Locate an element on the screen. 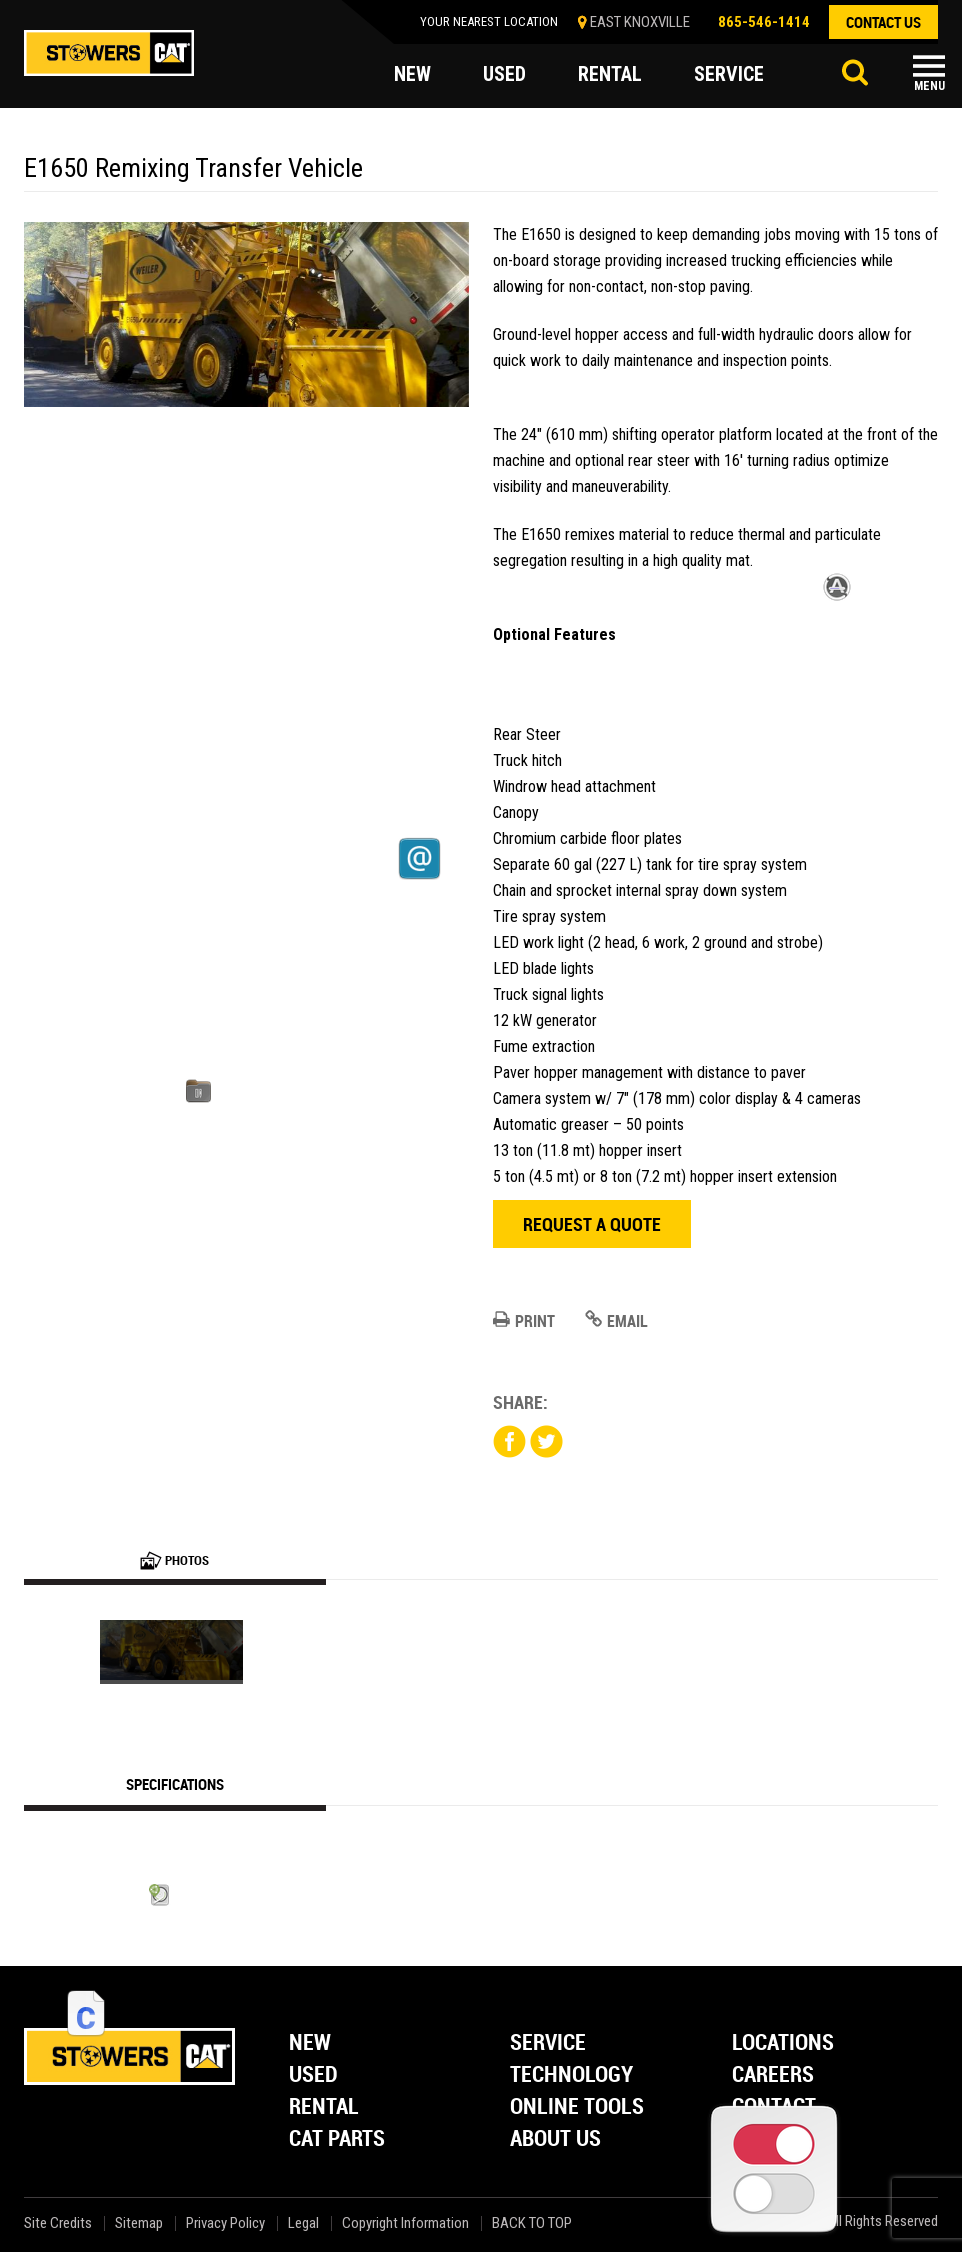 This screenshot has height=2252, width=962. access online accounts settings is located at coordinates (419, 858).